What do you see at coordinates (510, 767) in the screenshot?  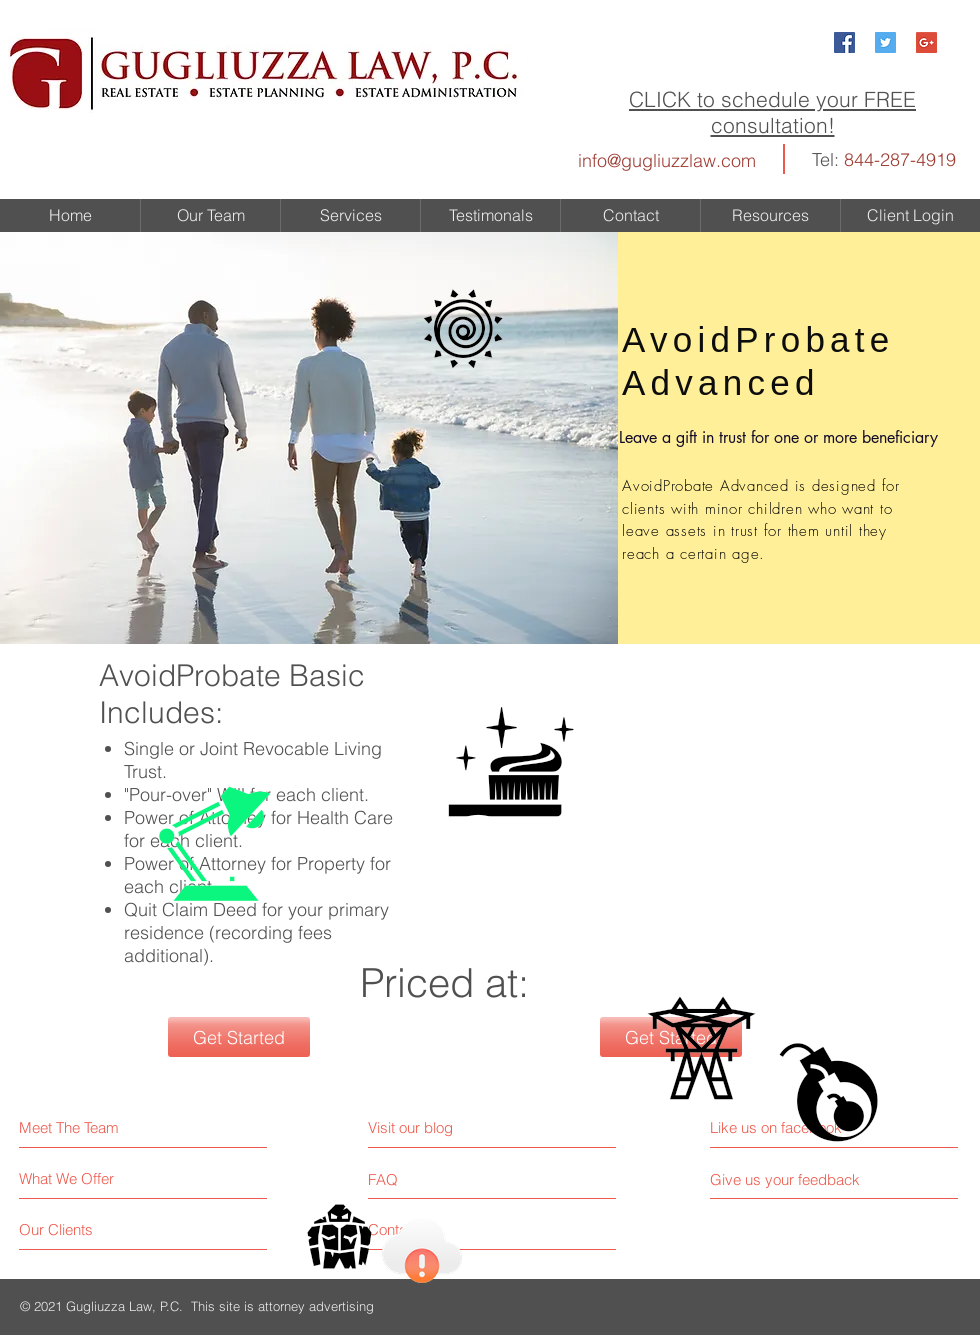 I see `access dental care or oral hygiene settings` at bounding box center [510, 767].